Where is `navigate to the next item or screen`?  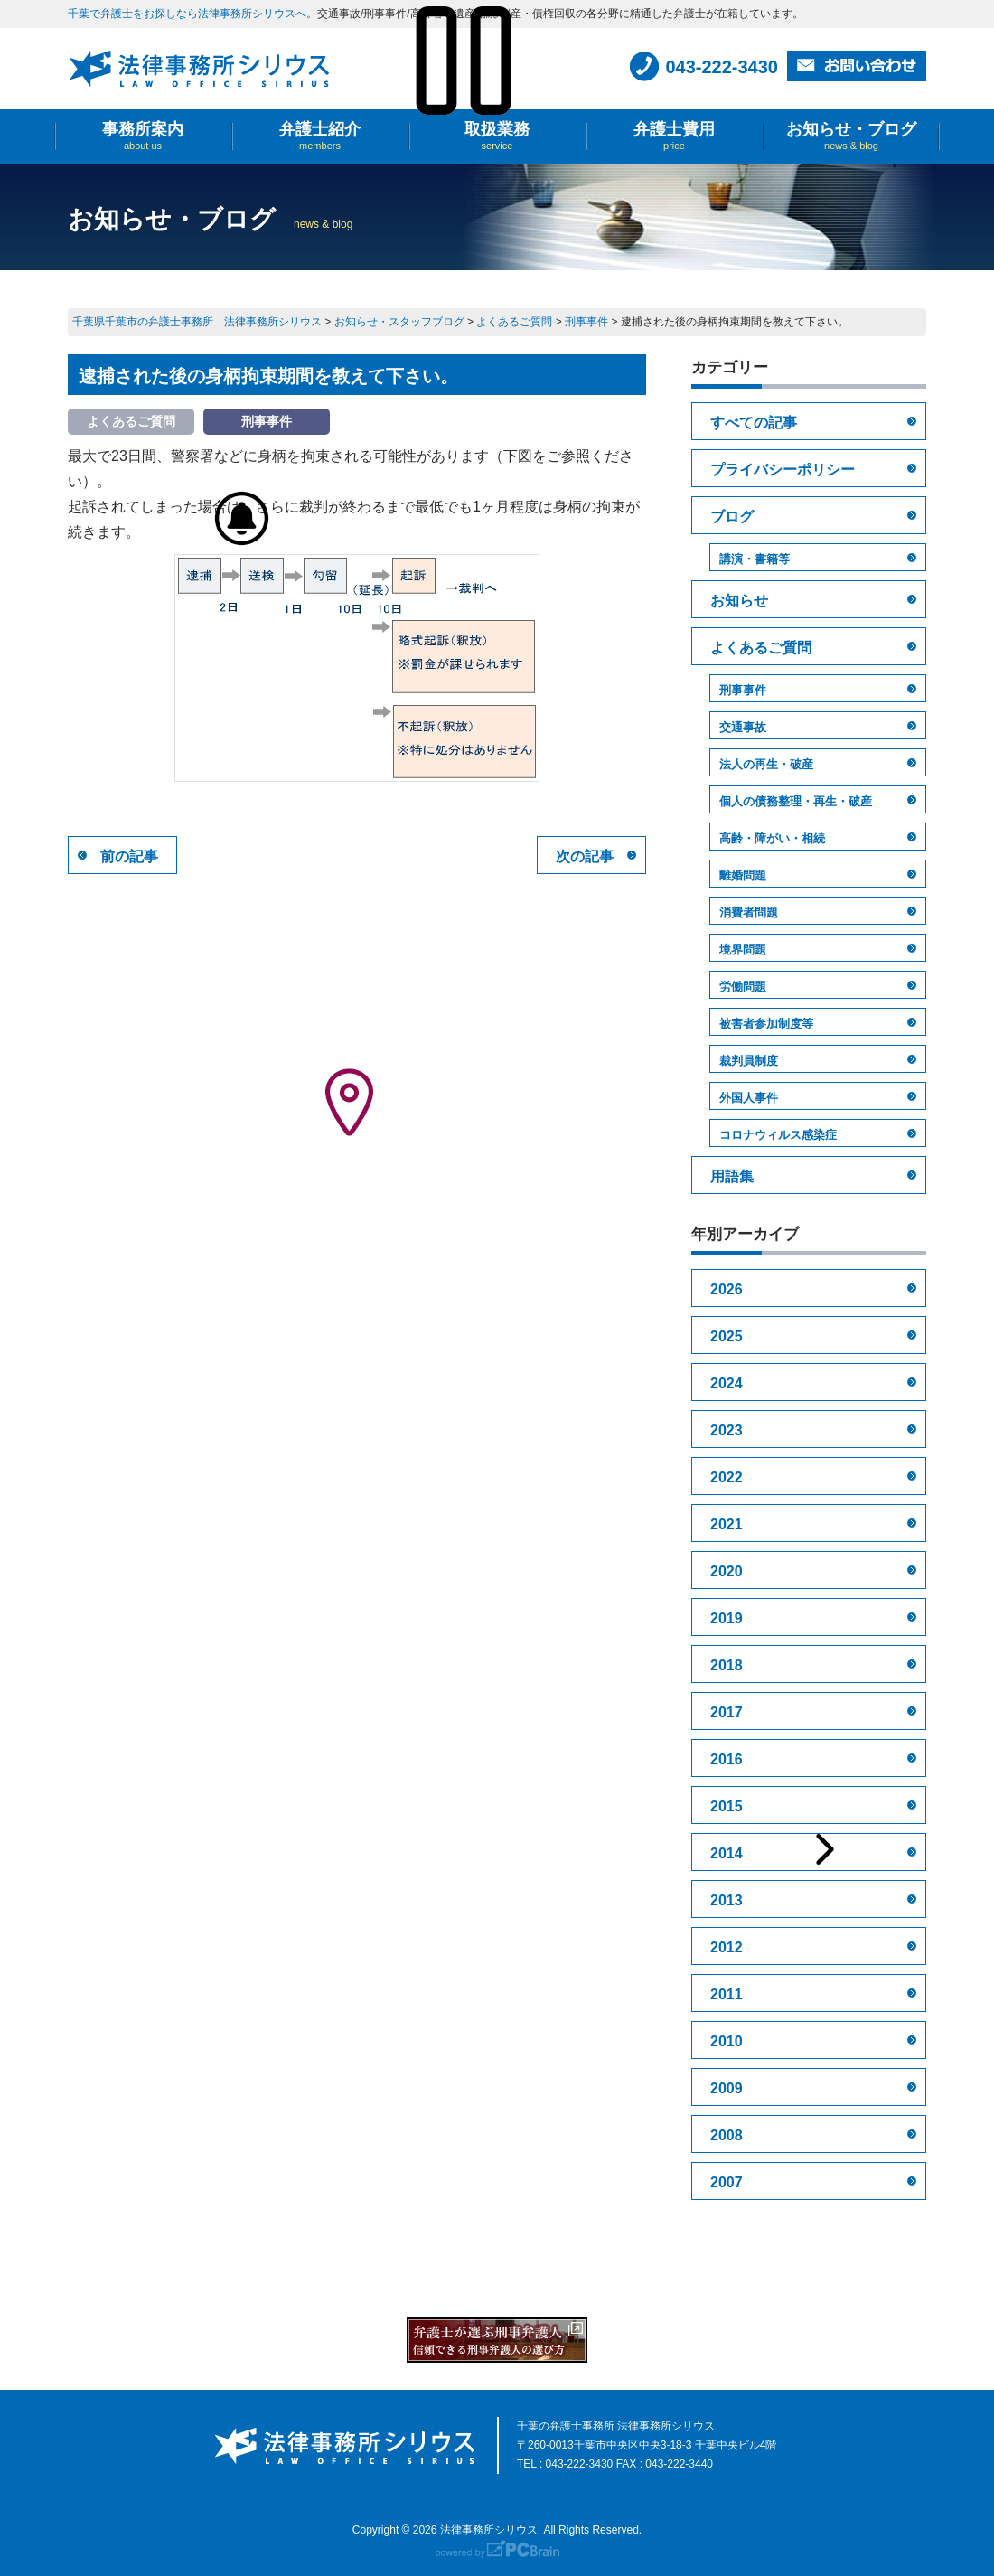 navigate to the next item or screen is located at coordinates (825, 1849).